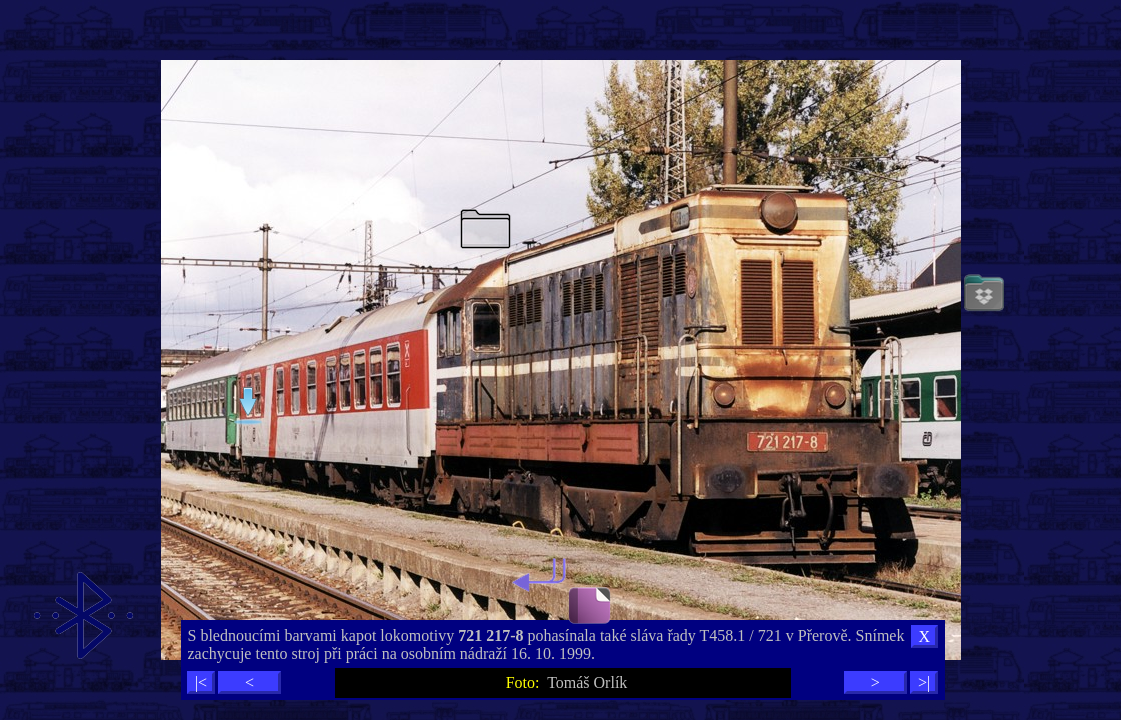 Image resolution: width=1121 pixels, height=720 pixels. Describe the element at coordinates (248, 402) in the screenshot. I see `save document to a new location or filename` at that location.